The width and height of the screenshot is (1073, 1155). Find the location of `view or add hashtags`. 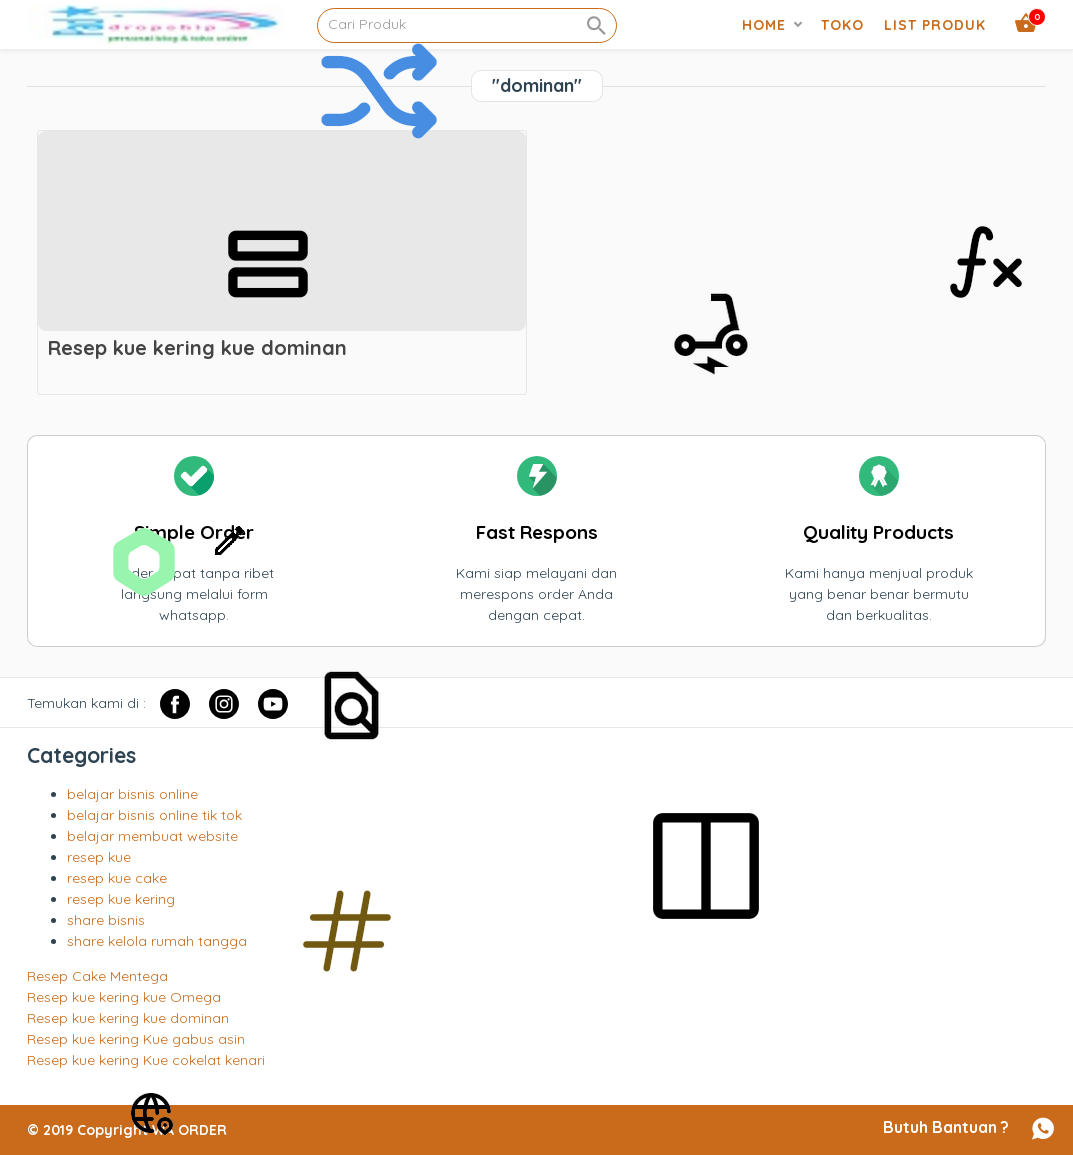

view or add hashtags is located at coordinates (347, 931).